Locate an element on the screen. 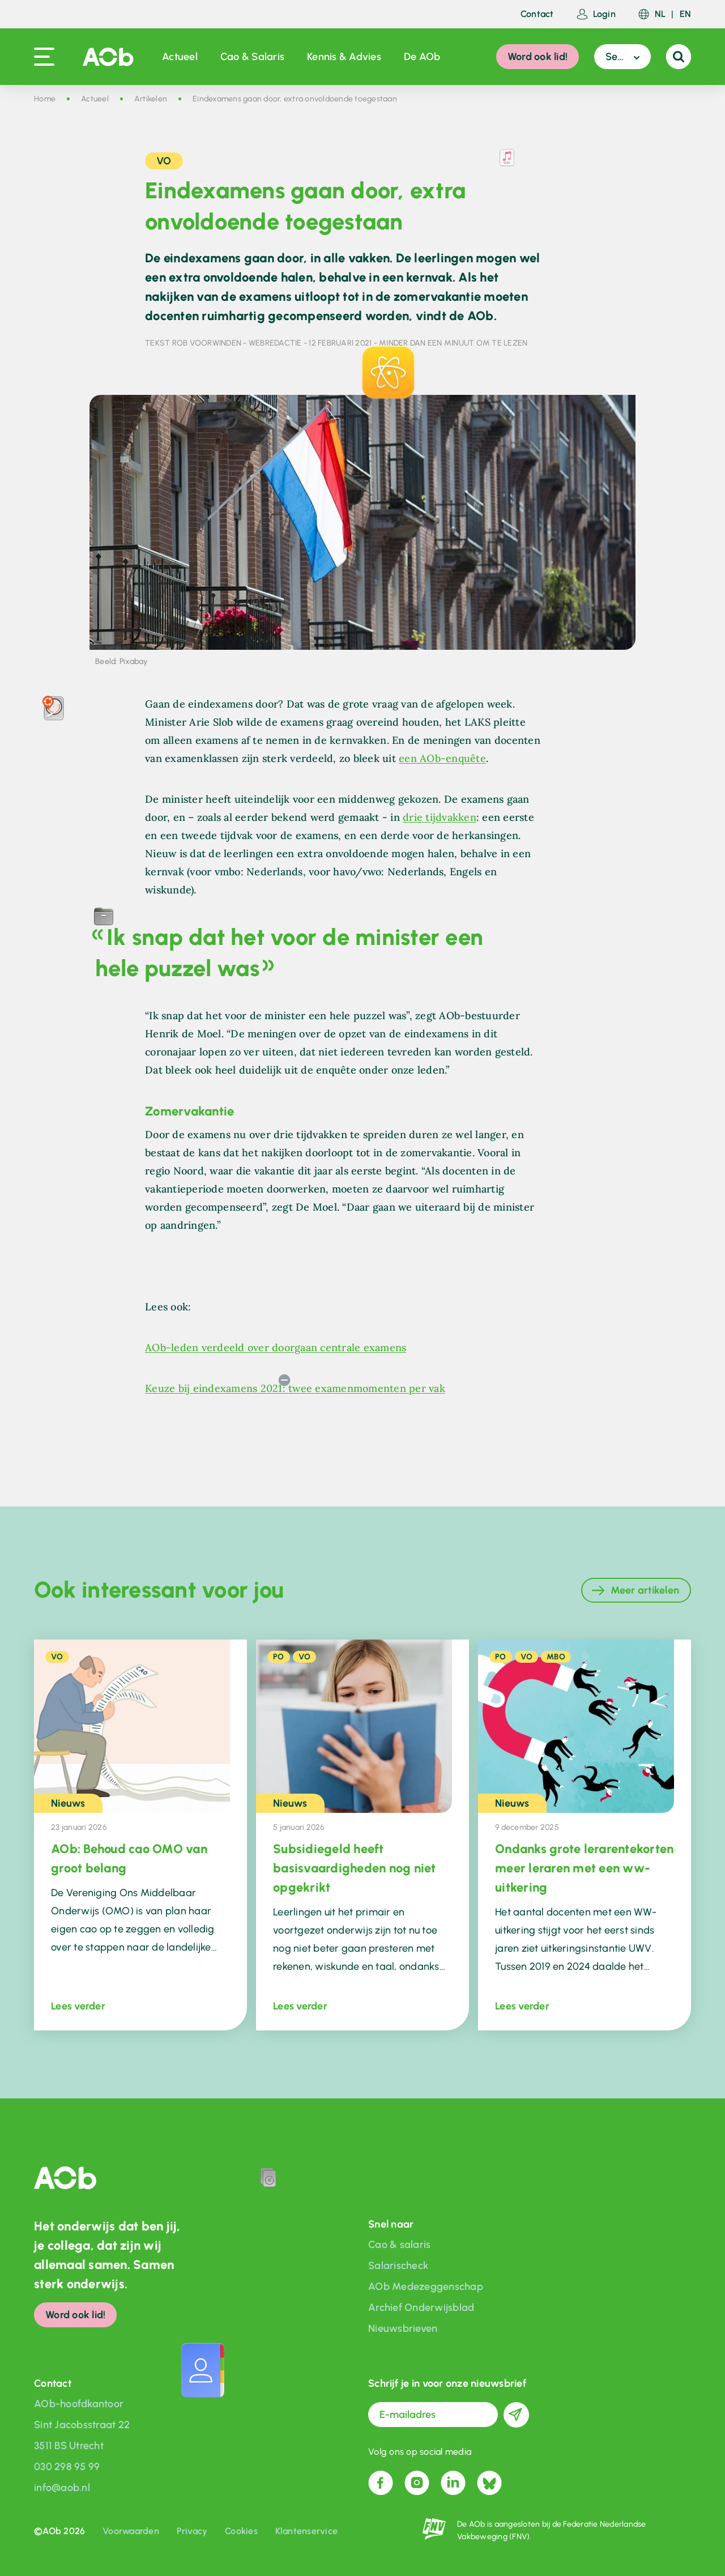 This screenshot has height=2576, width=725. open the file manager application is located at coordinates (104, 916).